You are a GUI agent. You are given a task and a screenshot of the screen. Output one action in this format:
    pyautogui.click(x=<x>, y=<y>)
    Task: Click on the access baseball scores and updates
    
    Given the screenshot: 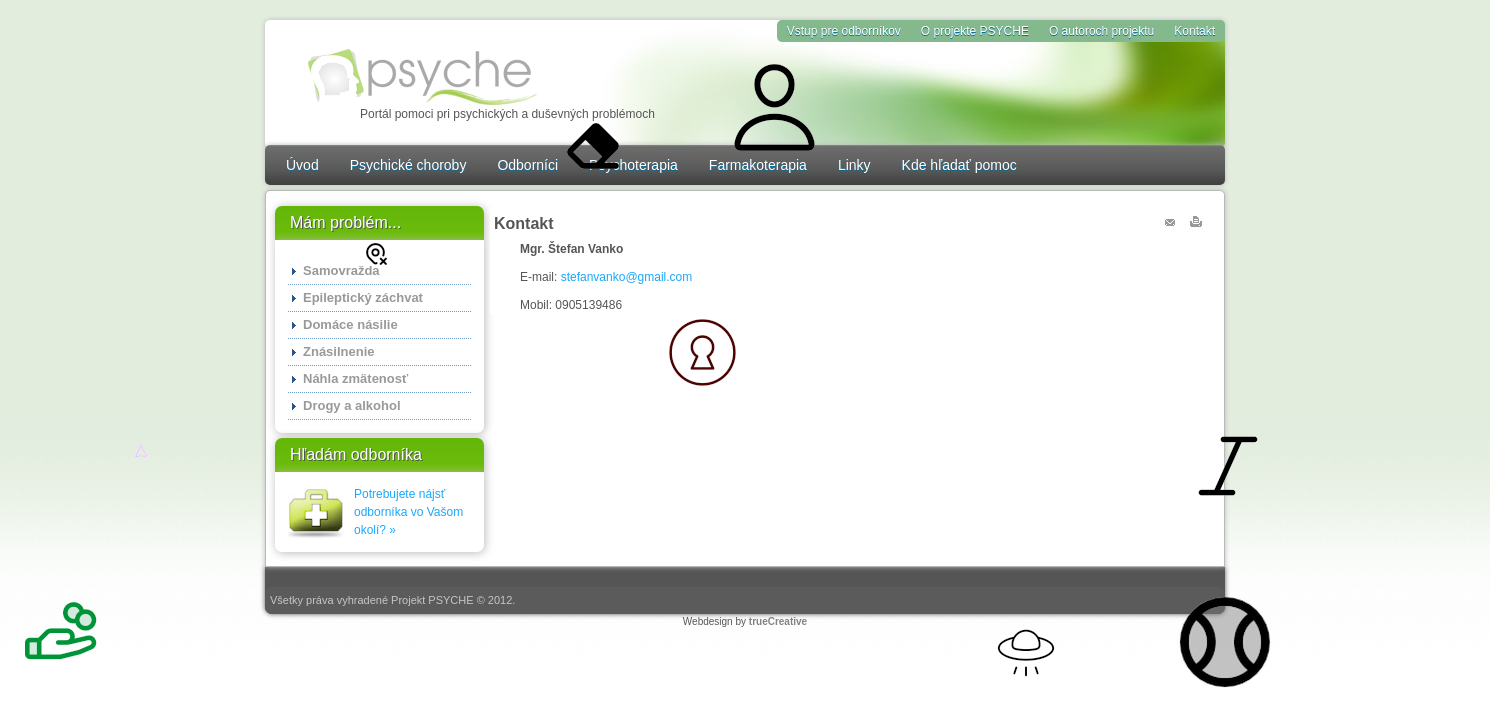 What is the action you would take?
    pyautogui.click(x=1225, y=642)
    